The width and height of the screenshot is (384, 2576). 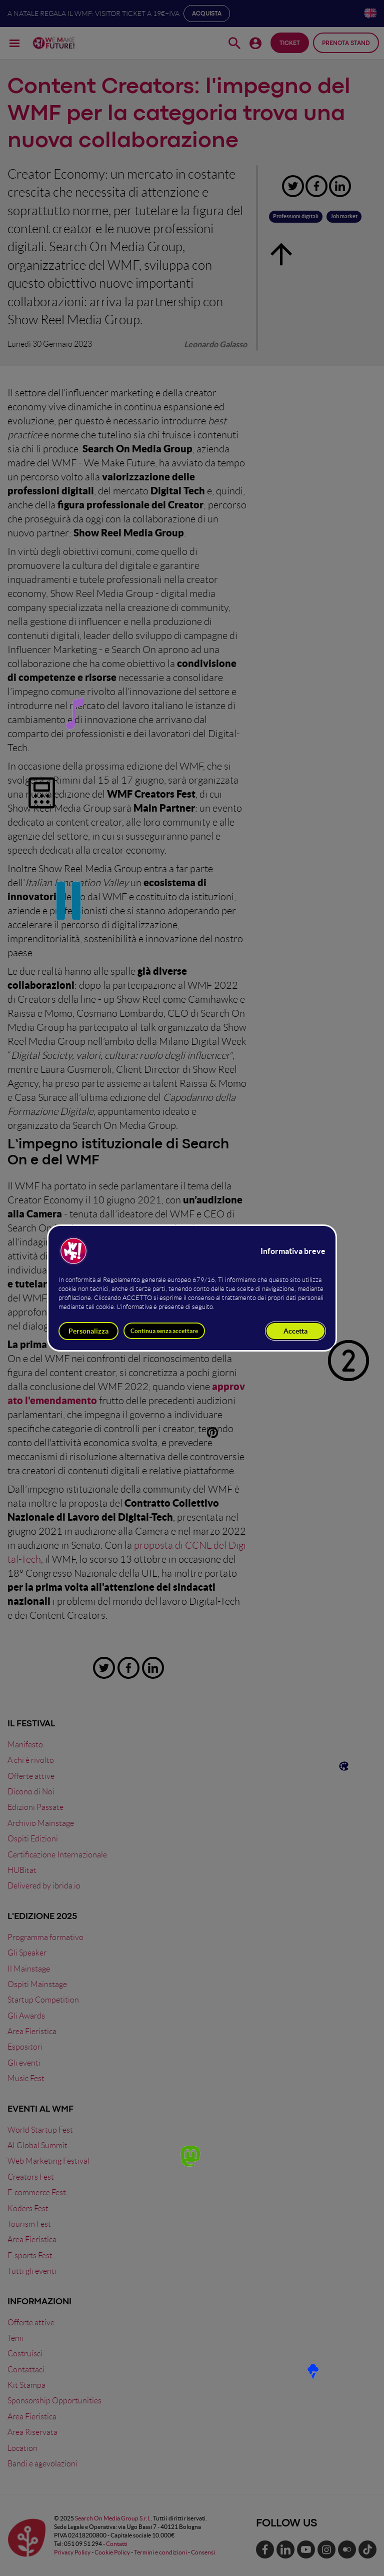 What do you see at coordinates (348, 1361) in the screenshot?
I see `indicates step two in a multi-step process` at bounding box center [348, 1361].